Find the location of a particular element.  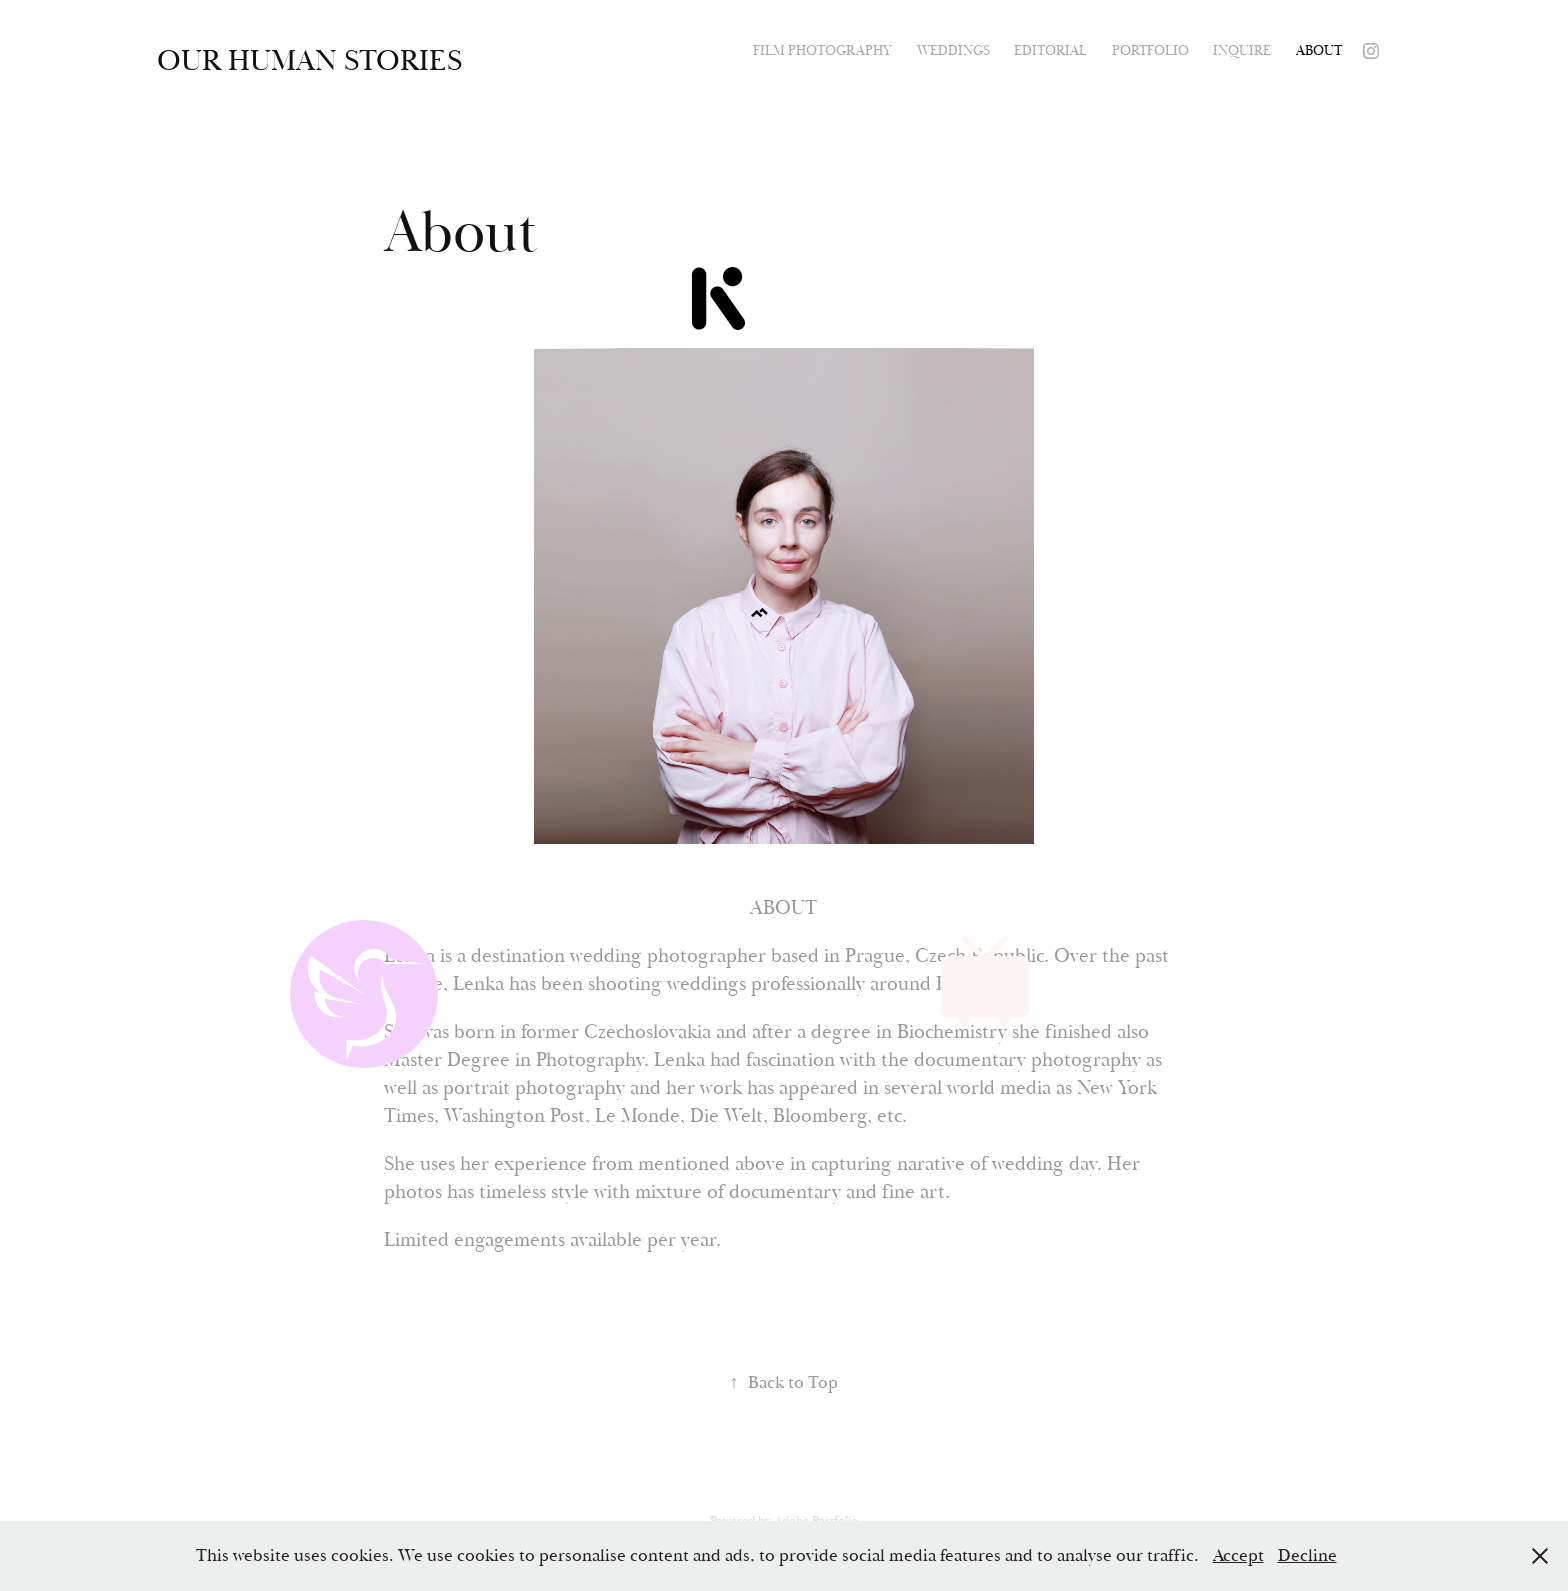

lubuntu linux distribution logo is located at coordinates (364, 994).